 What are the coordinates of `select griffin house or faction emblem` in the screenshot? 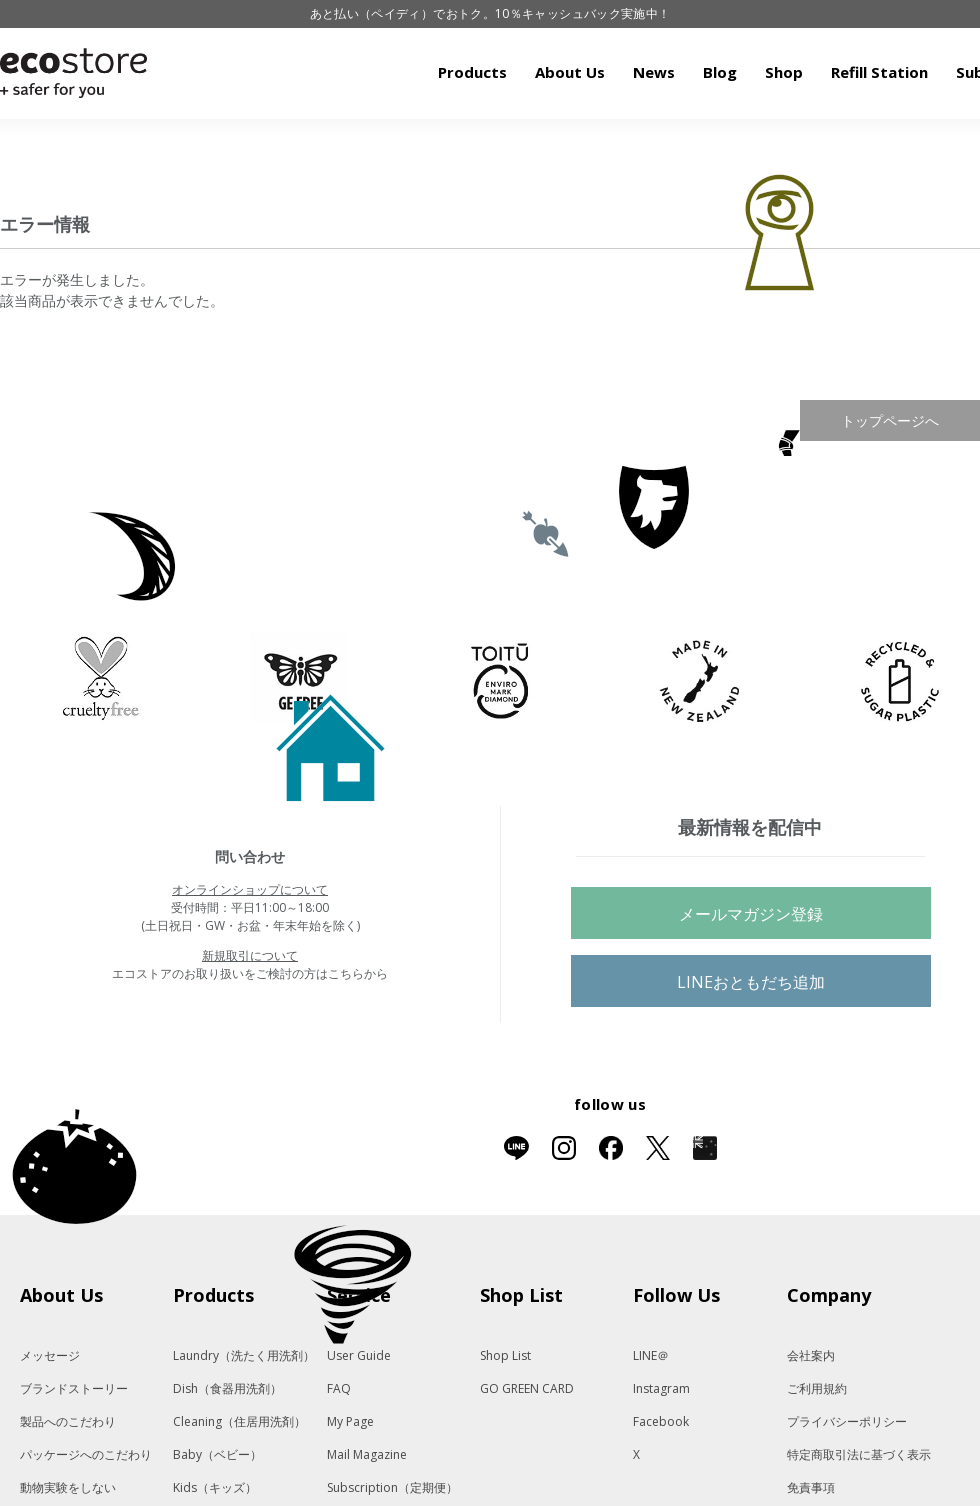 It's located at (654, 506).